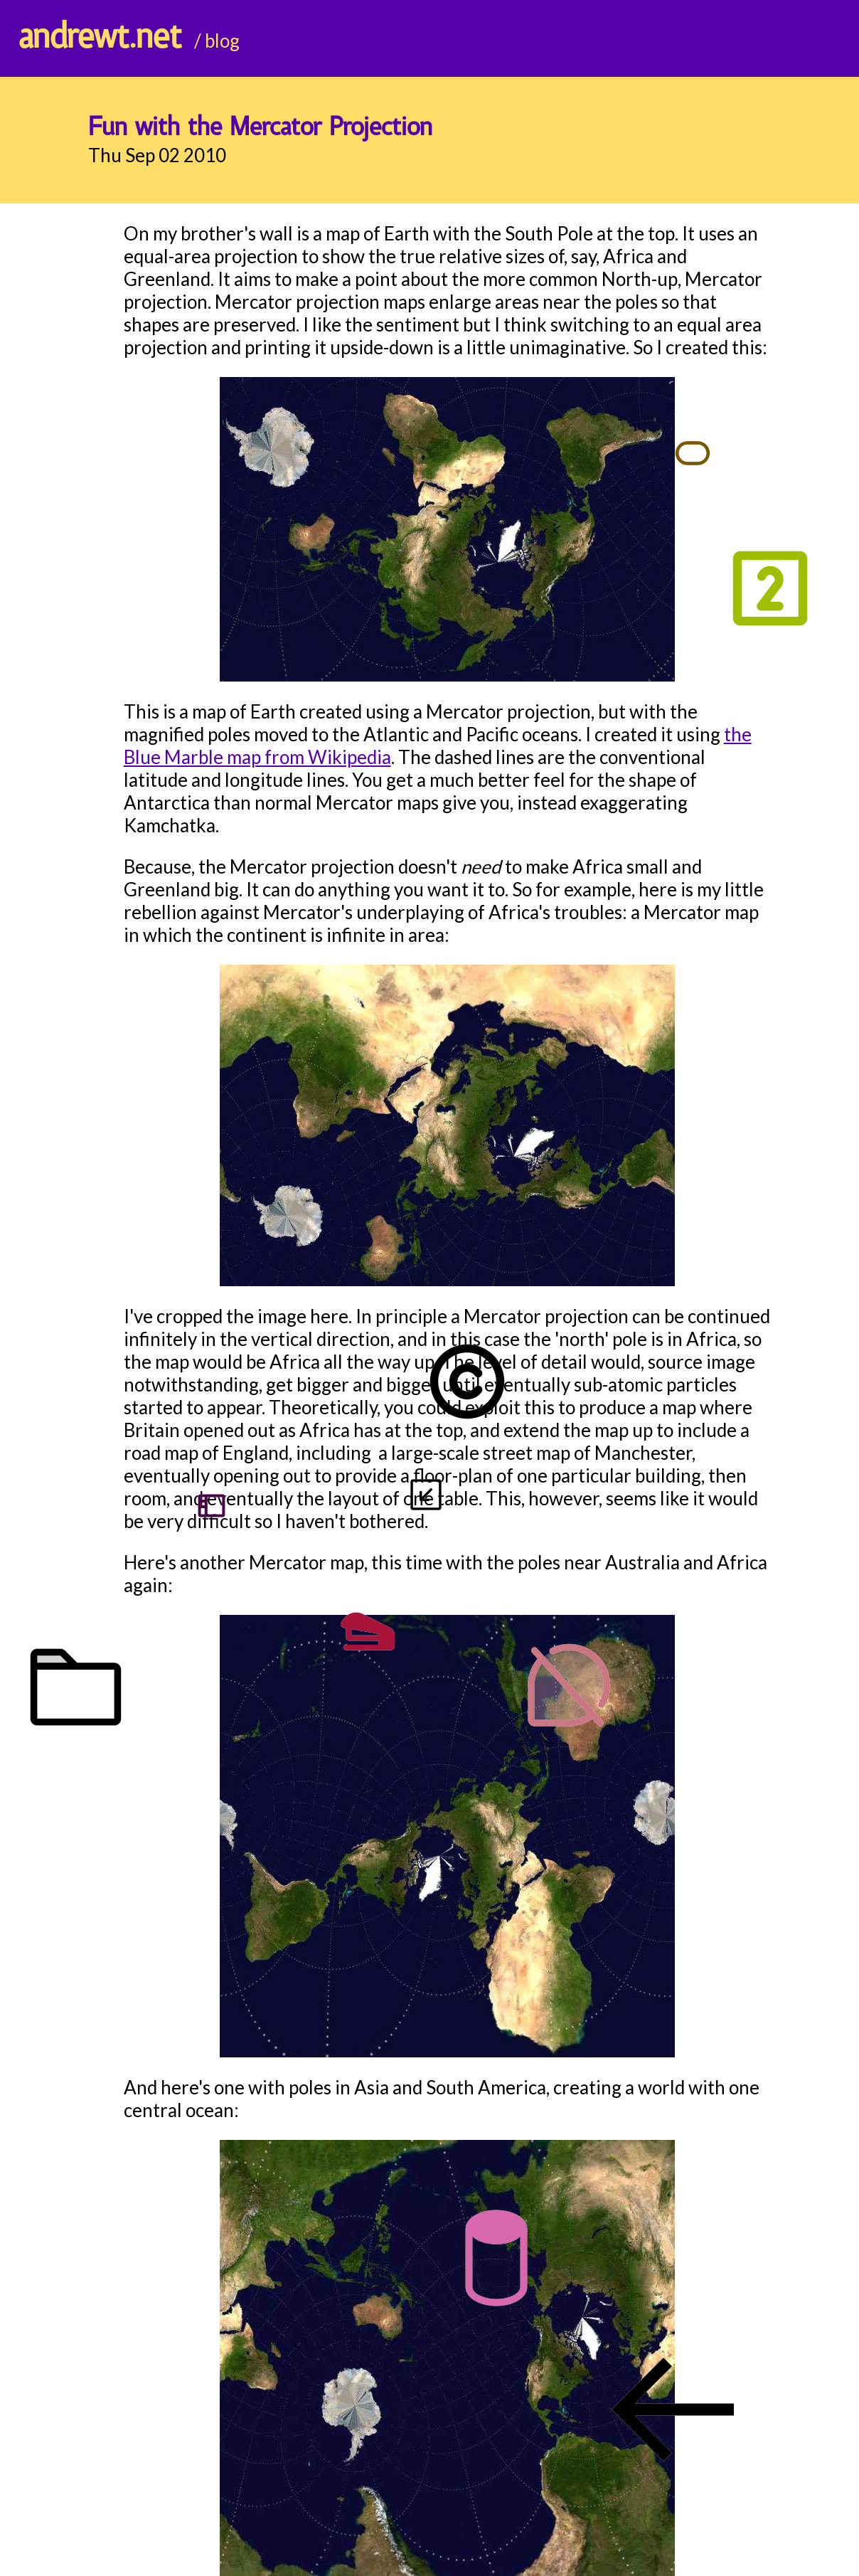  I want to click on move content to bottom-left corner, so click(426, 1495).